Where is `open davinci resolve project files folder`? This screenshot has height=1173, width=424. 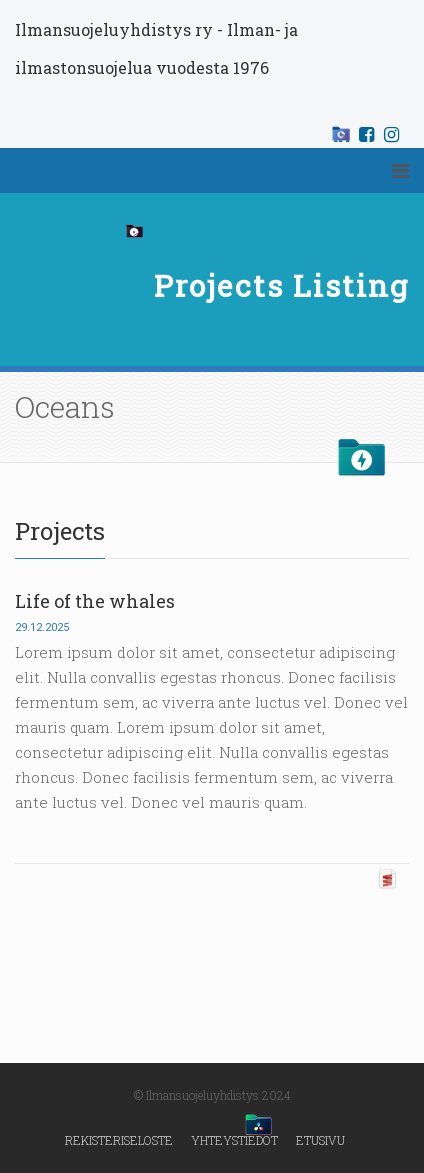 open davinci resolve project files folder is located at coordinates (258, 1125).